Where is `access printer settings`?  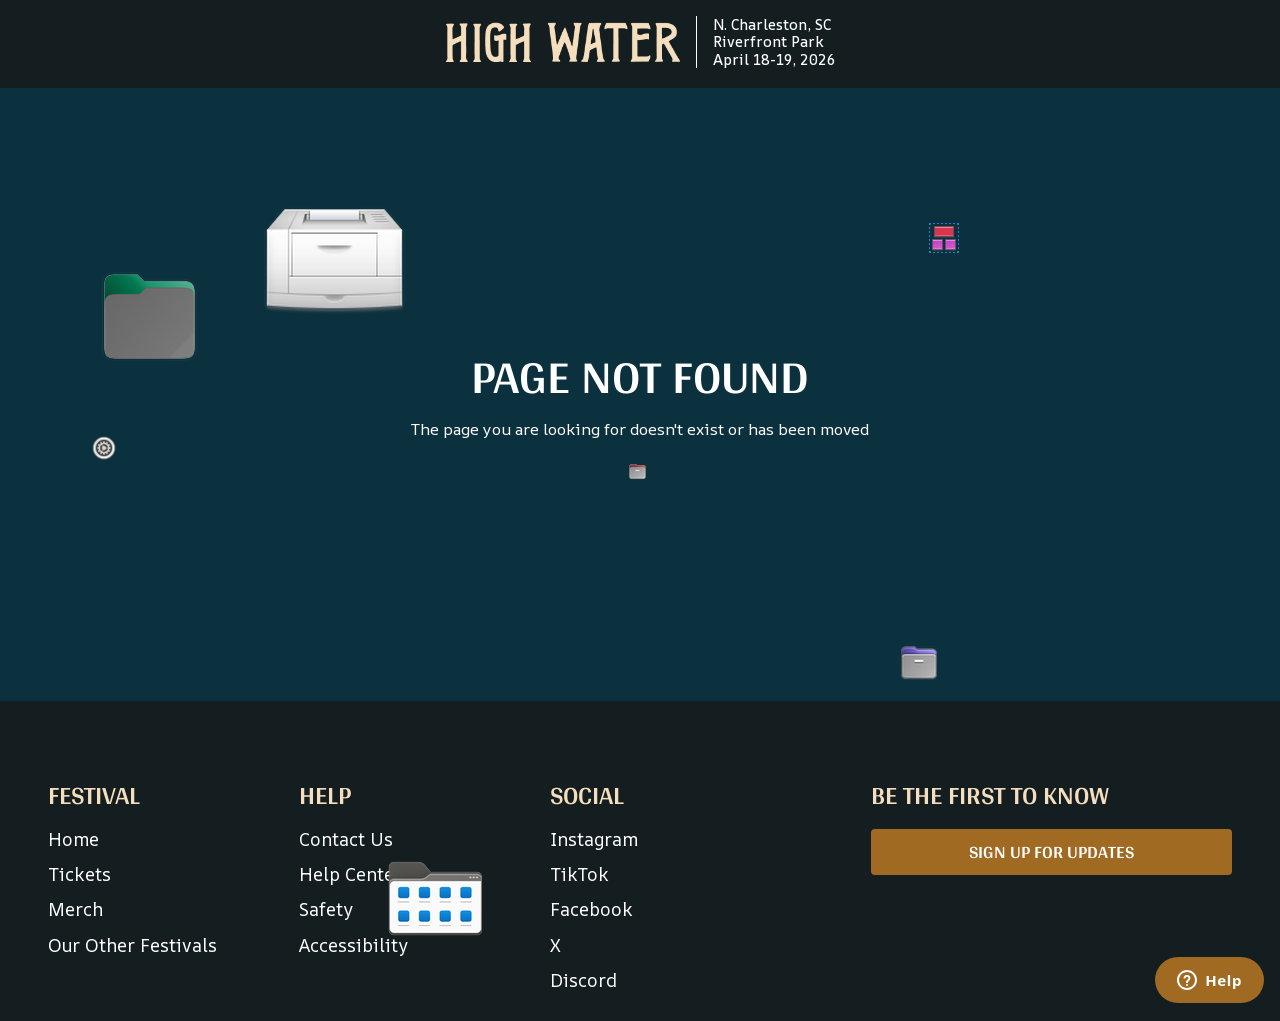
access printer settings is located at coordinates (334, 260).